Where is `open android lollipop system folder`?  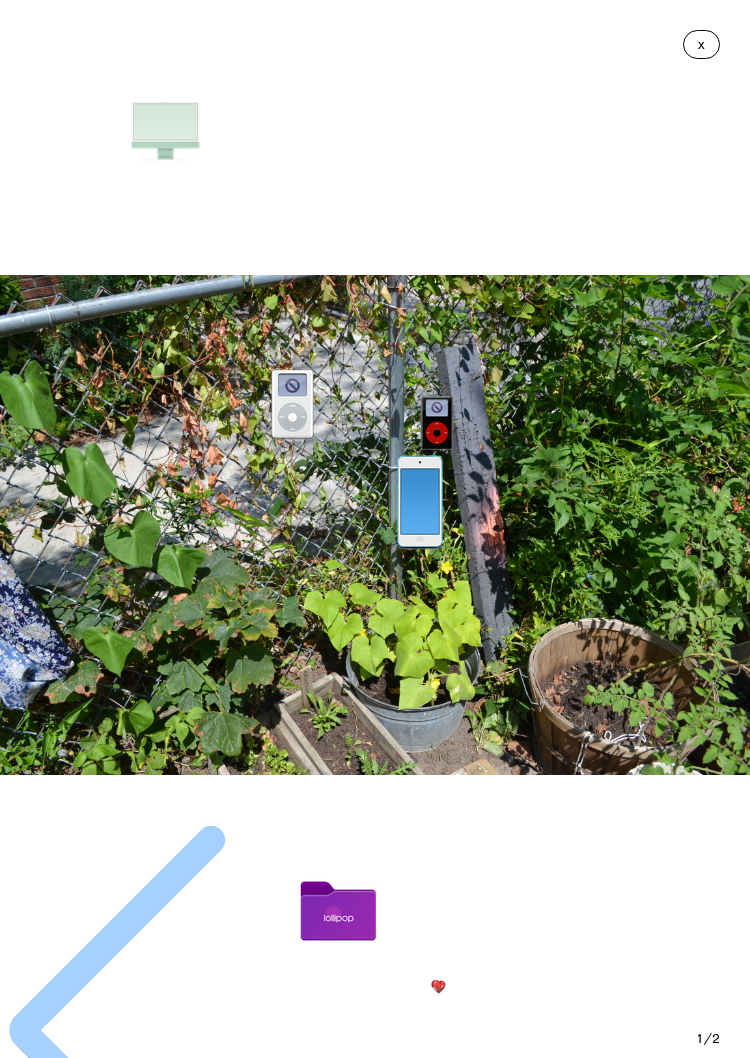
open android lollipop system folder is located at coordinates (338, 913).